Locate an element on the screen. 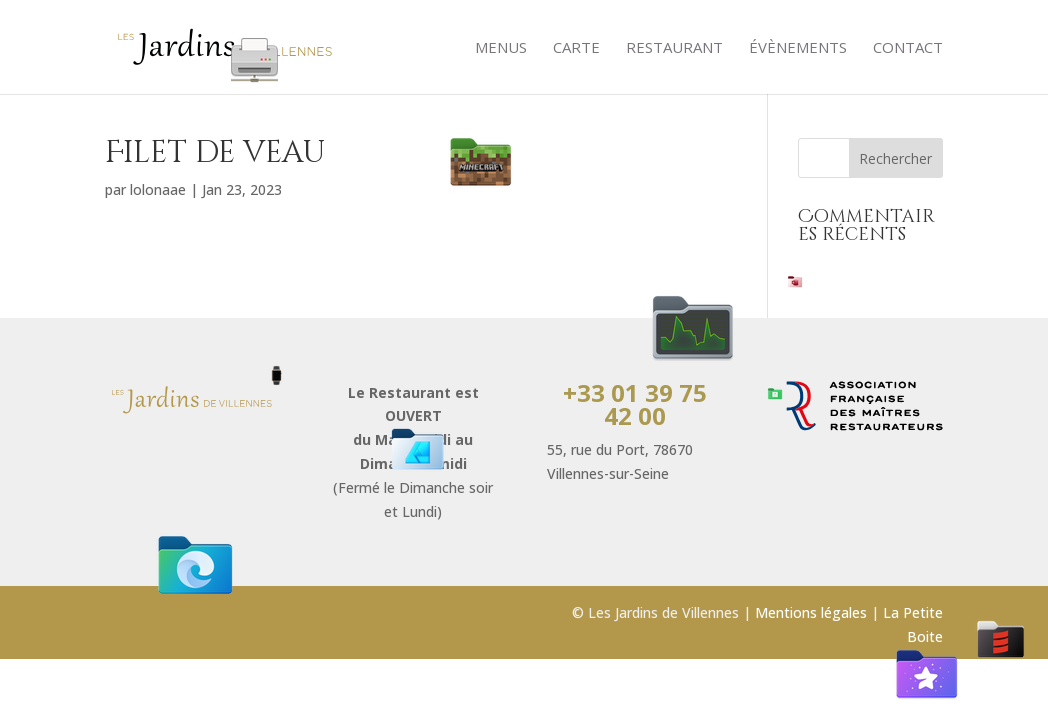  open folder containing Microsoft Access database files is located at coordinates (795, 282).